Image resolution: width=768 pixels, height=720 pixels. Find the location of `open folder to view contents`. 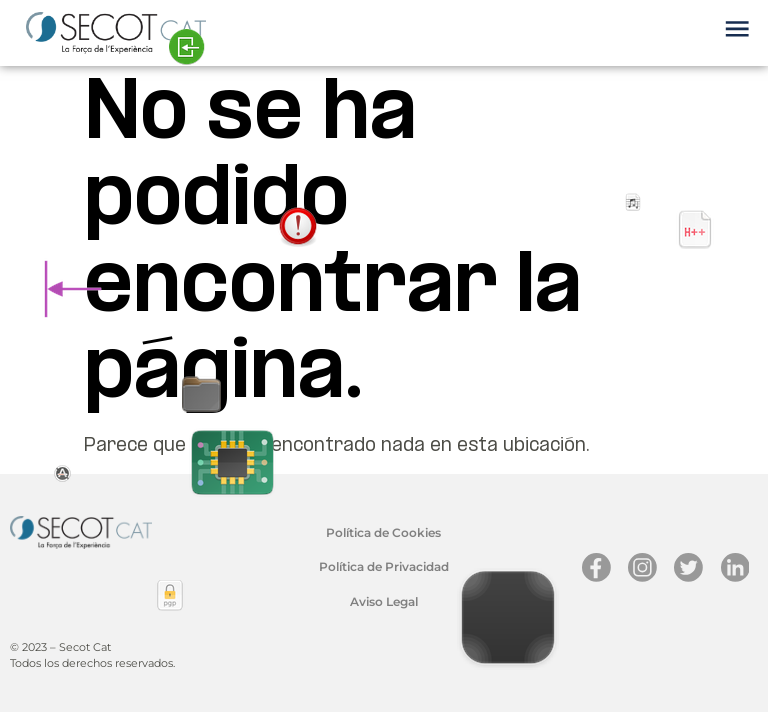

open folder to view contents is located at coordinates (201, 393).